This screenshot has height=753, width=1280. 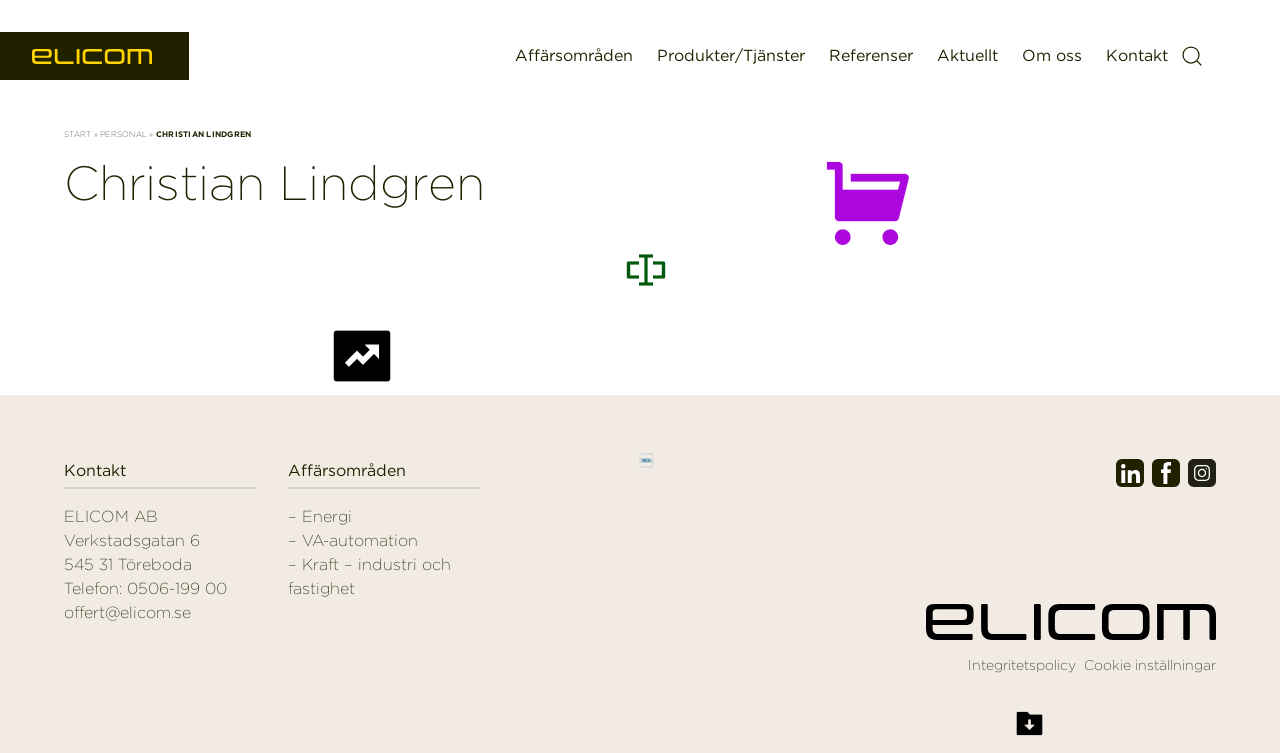 I want to click on open the IMDb app or website, so click(x=646, y=460).